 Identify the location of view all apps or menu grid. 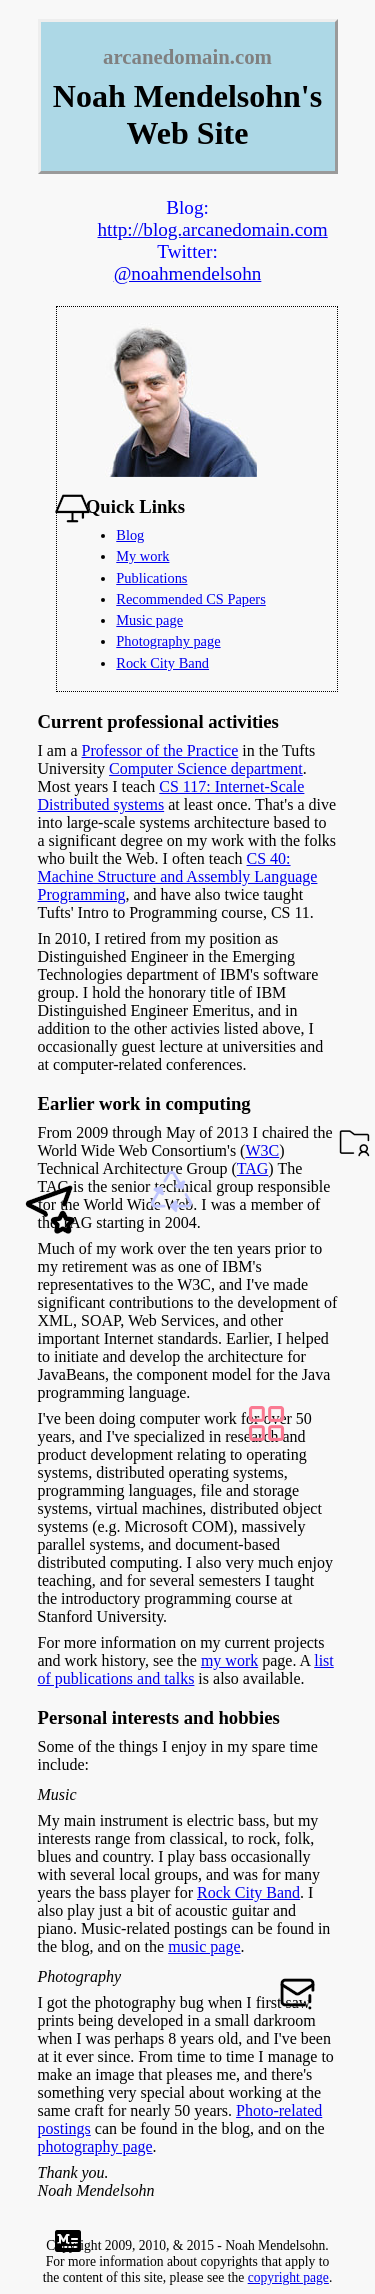
(266, 1423).